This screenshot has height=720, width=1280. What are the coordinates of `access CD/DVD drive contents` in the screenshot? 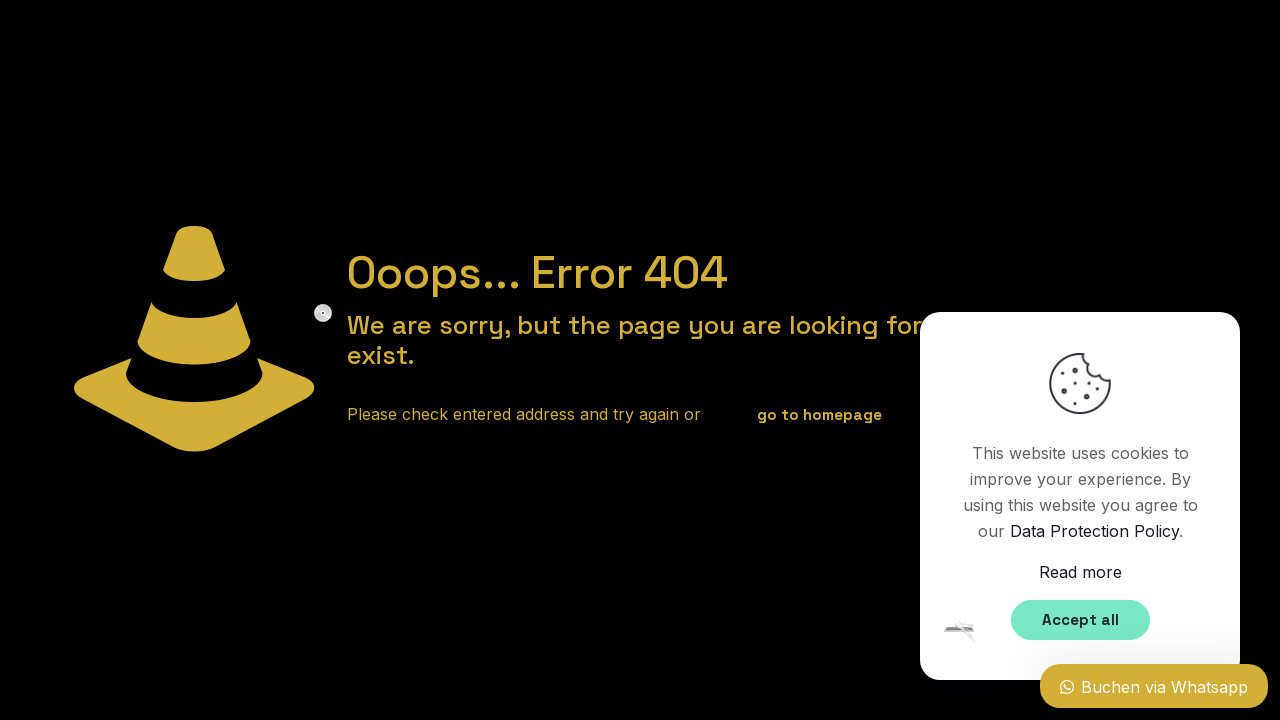 It's located at (323, 313).